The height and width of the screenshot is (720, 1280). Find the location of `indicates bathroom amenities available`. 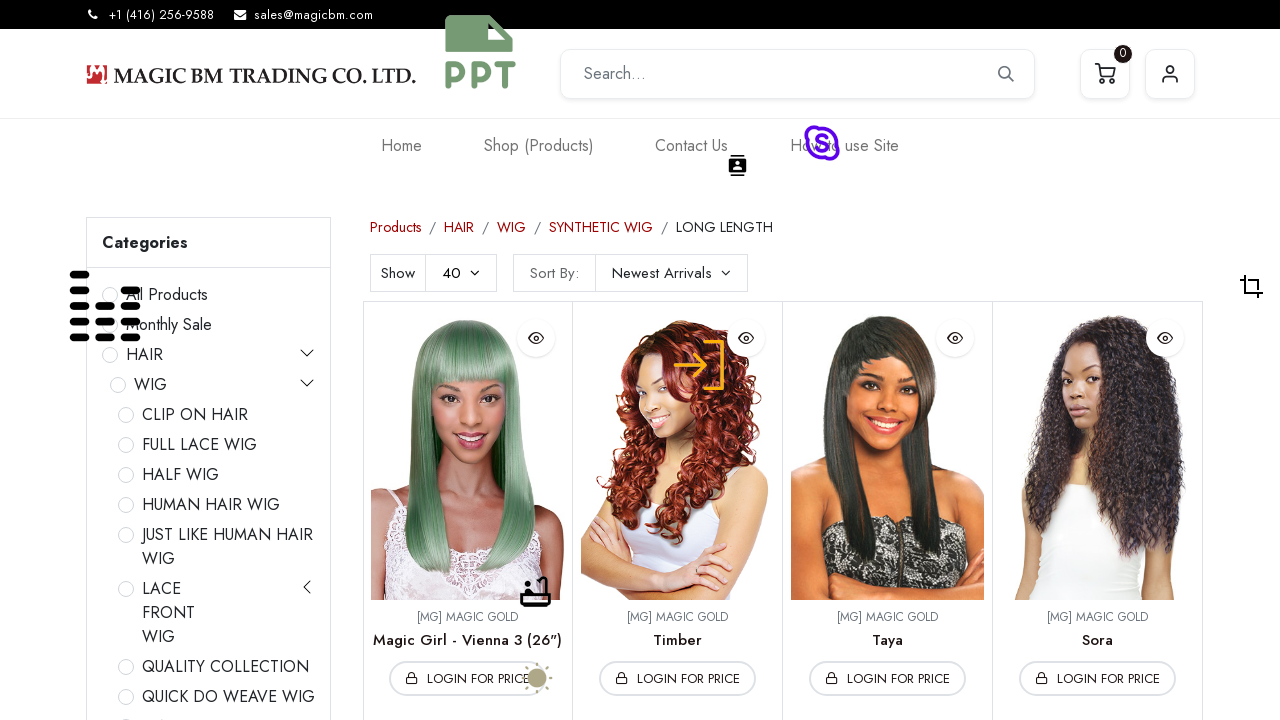

indicates bathroom amenities available is located at coordinates (535, 591).